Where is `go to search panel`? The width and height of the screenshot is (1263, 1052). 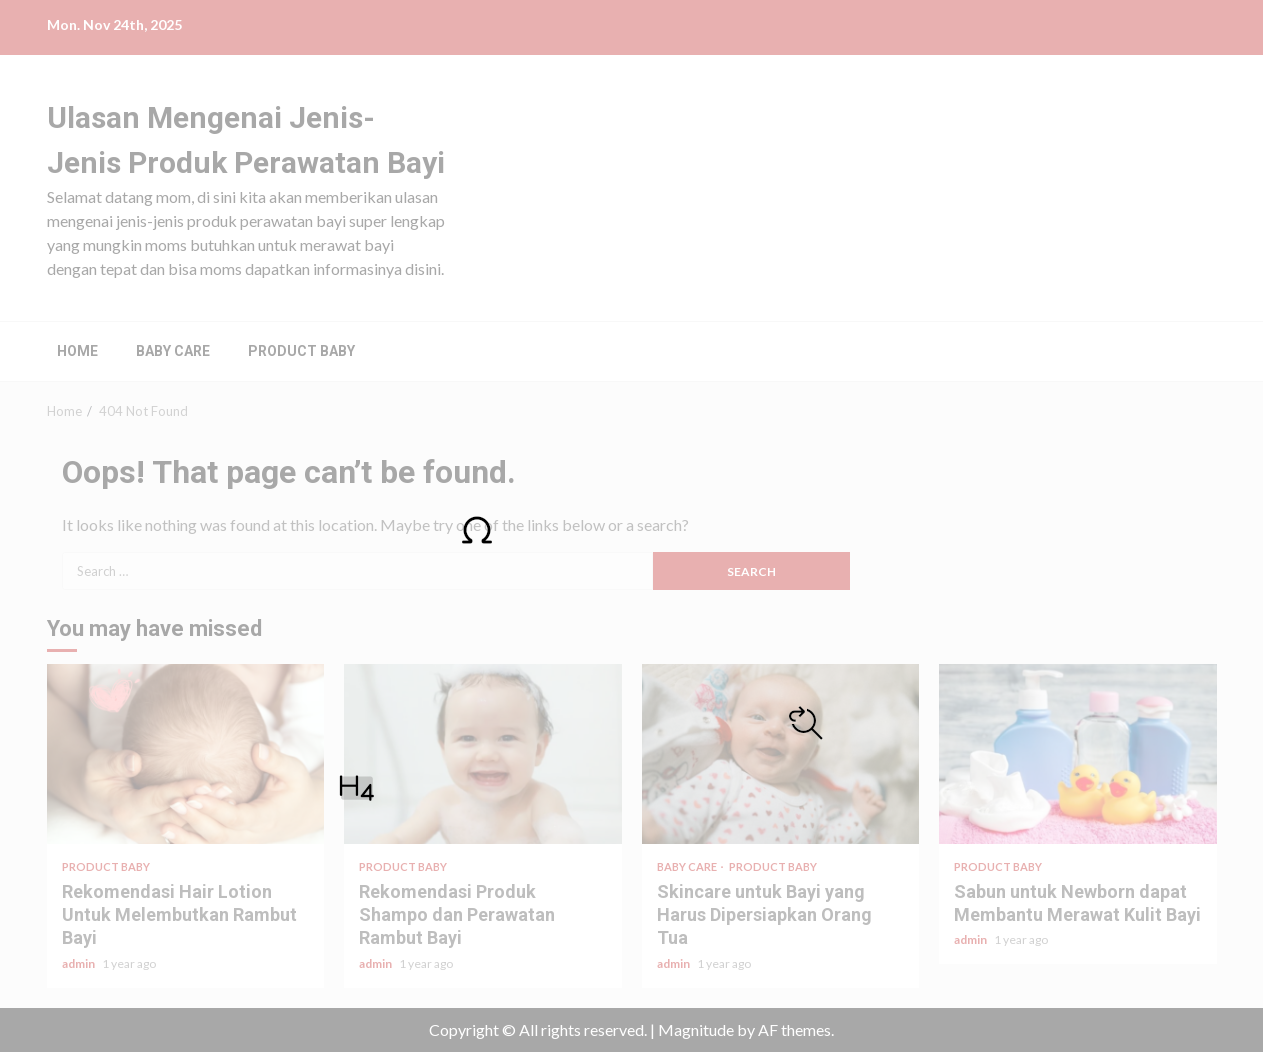
go to search panel is located at coordinates (807, 724).